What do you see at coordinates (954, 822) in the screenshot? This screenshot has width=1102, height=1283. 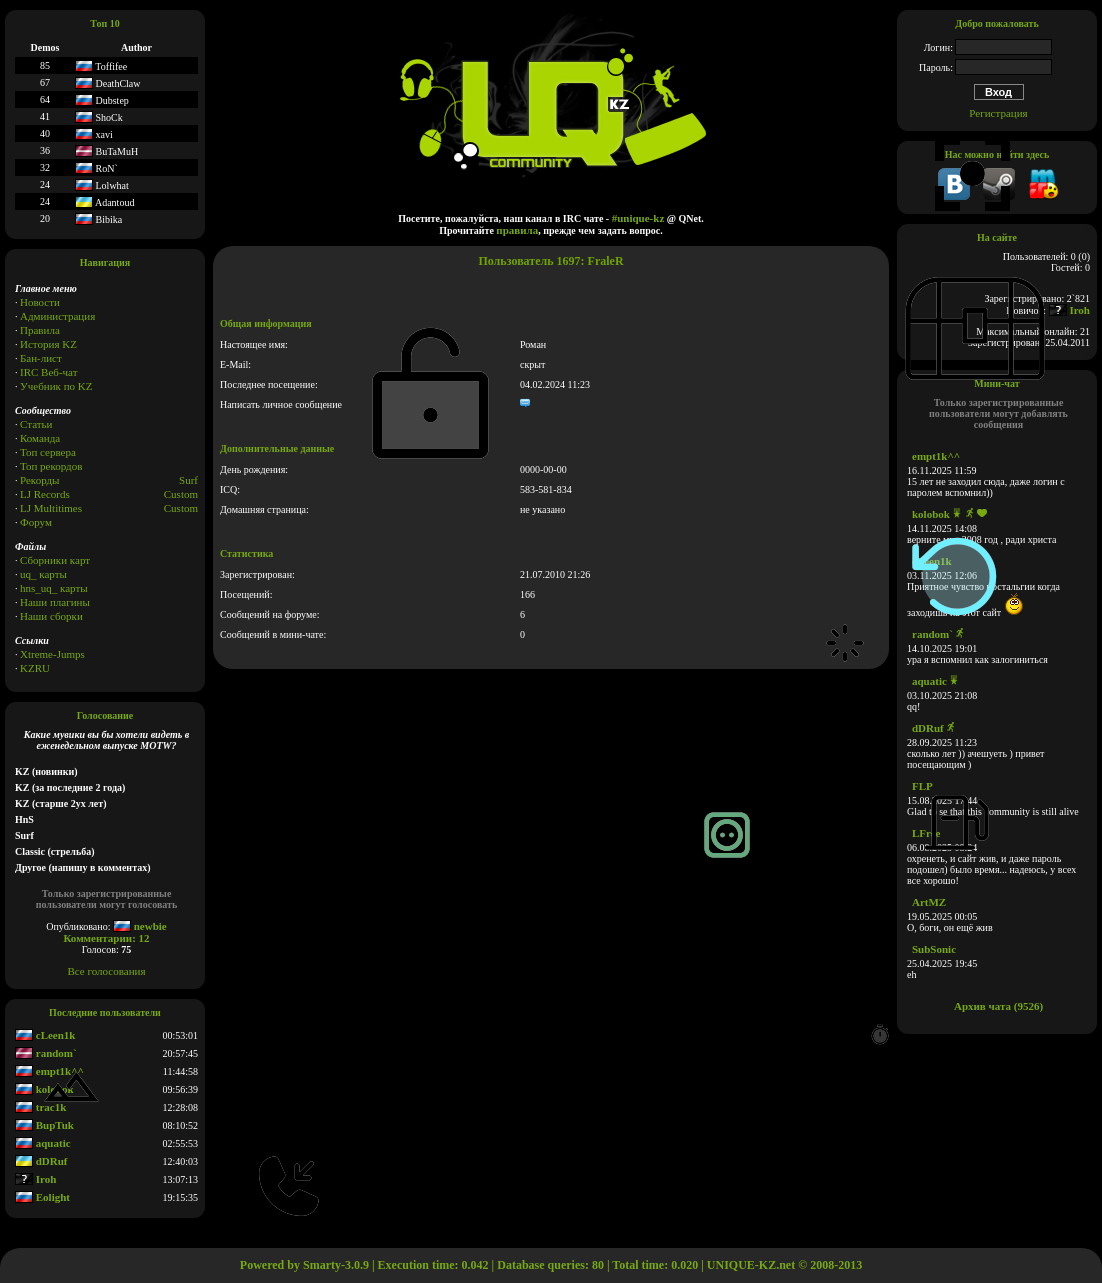 I see `find nearby gas stations` at bounding box center [954, 822].